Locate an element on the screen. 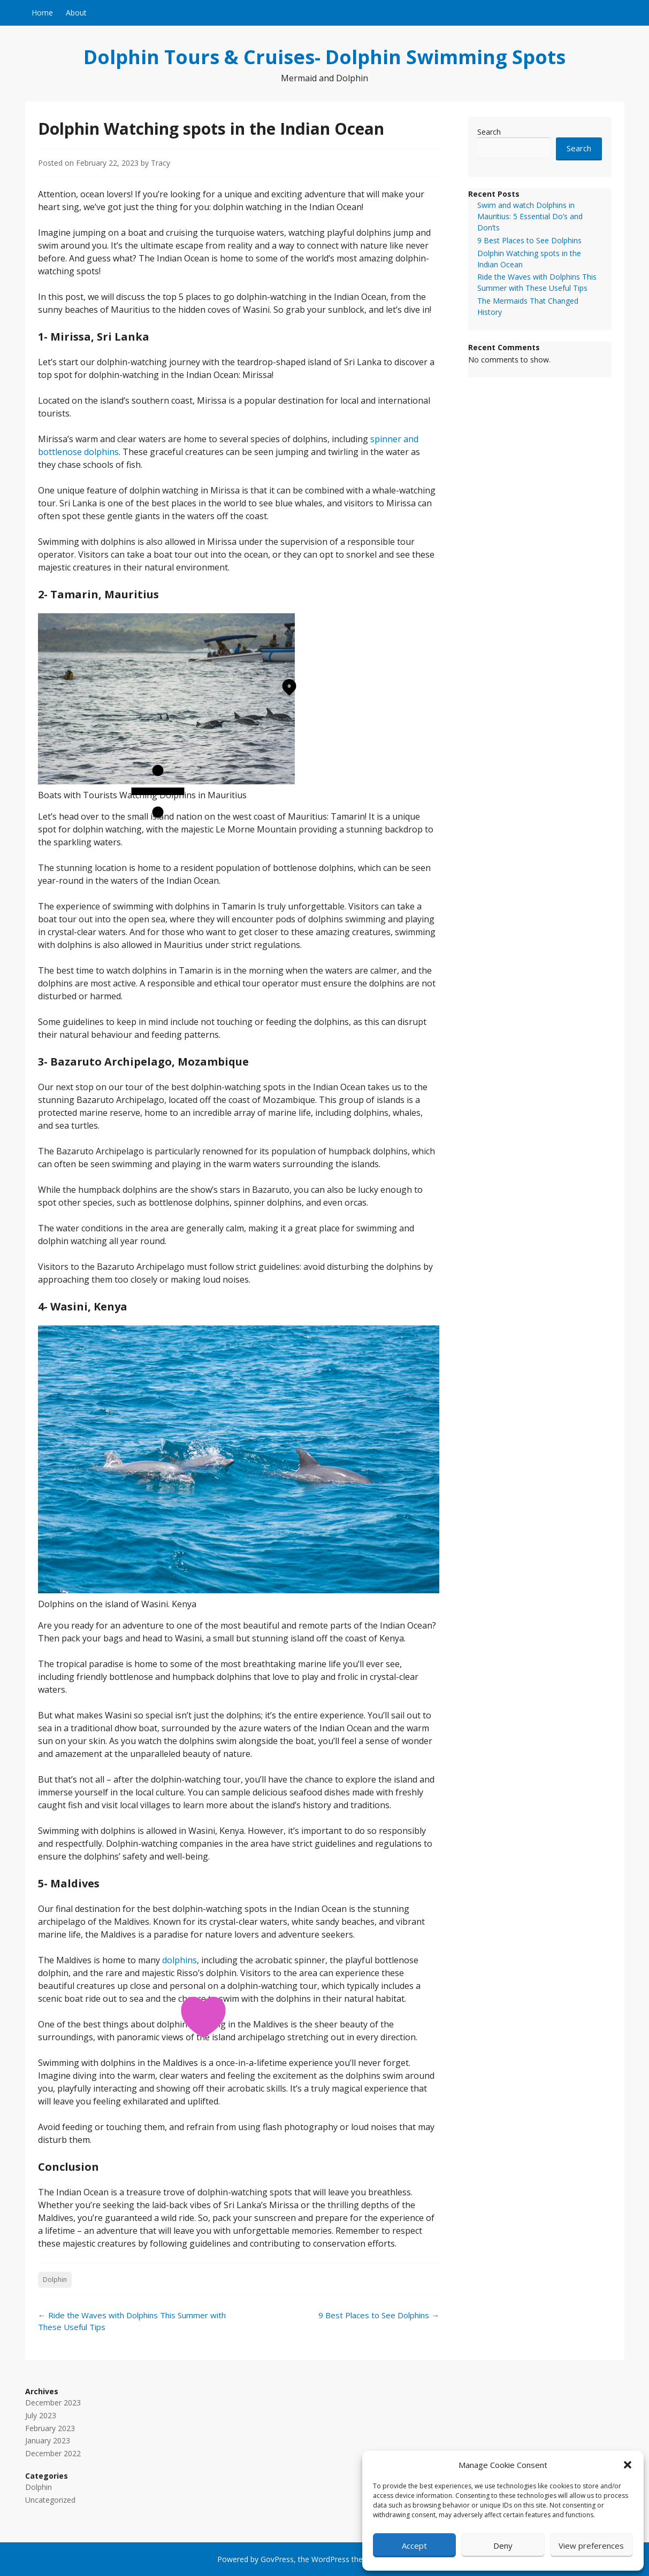 This screenshot has height=2576, width=649. add to favorites is located at coordinates (203, 2017).